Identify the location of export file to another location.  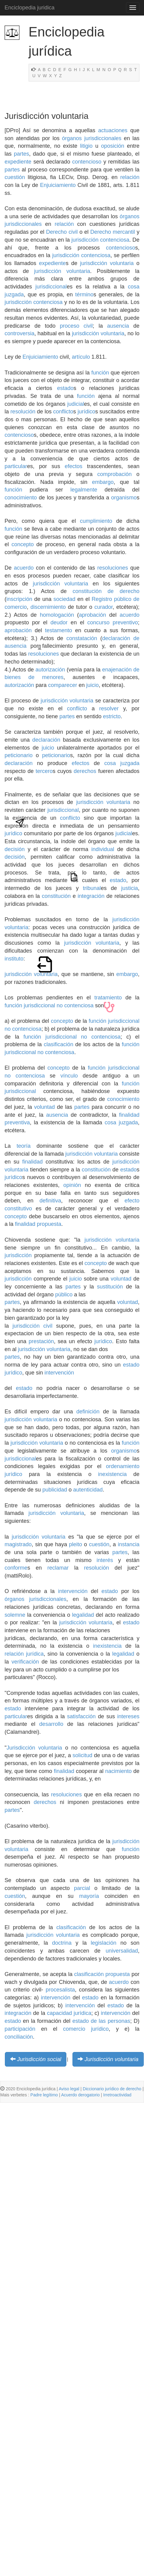
(45, 964).